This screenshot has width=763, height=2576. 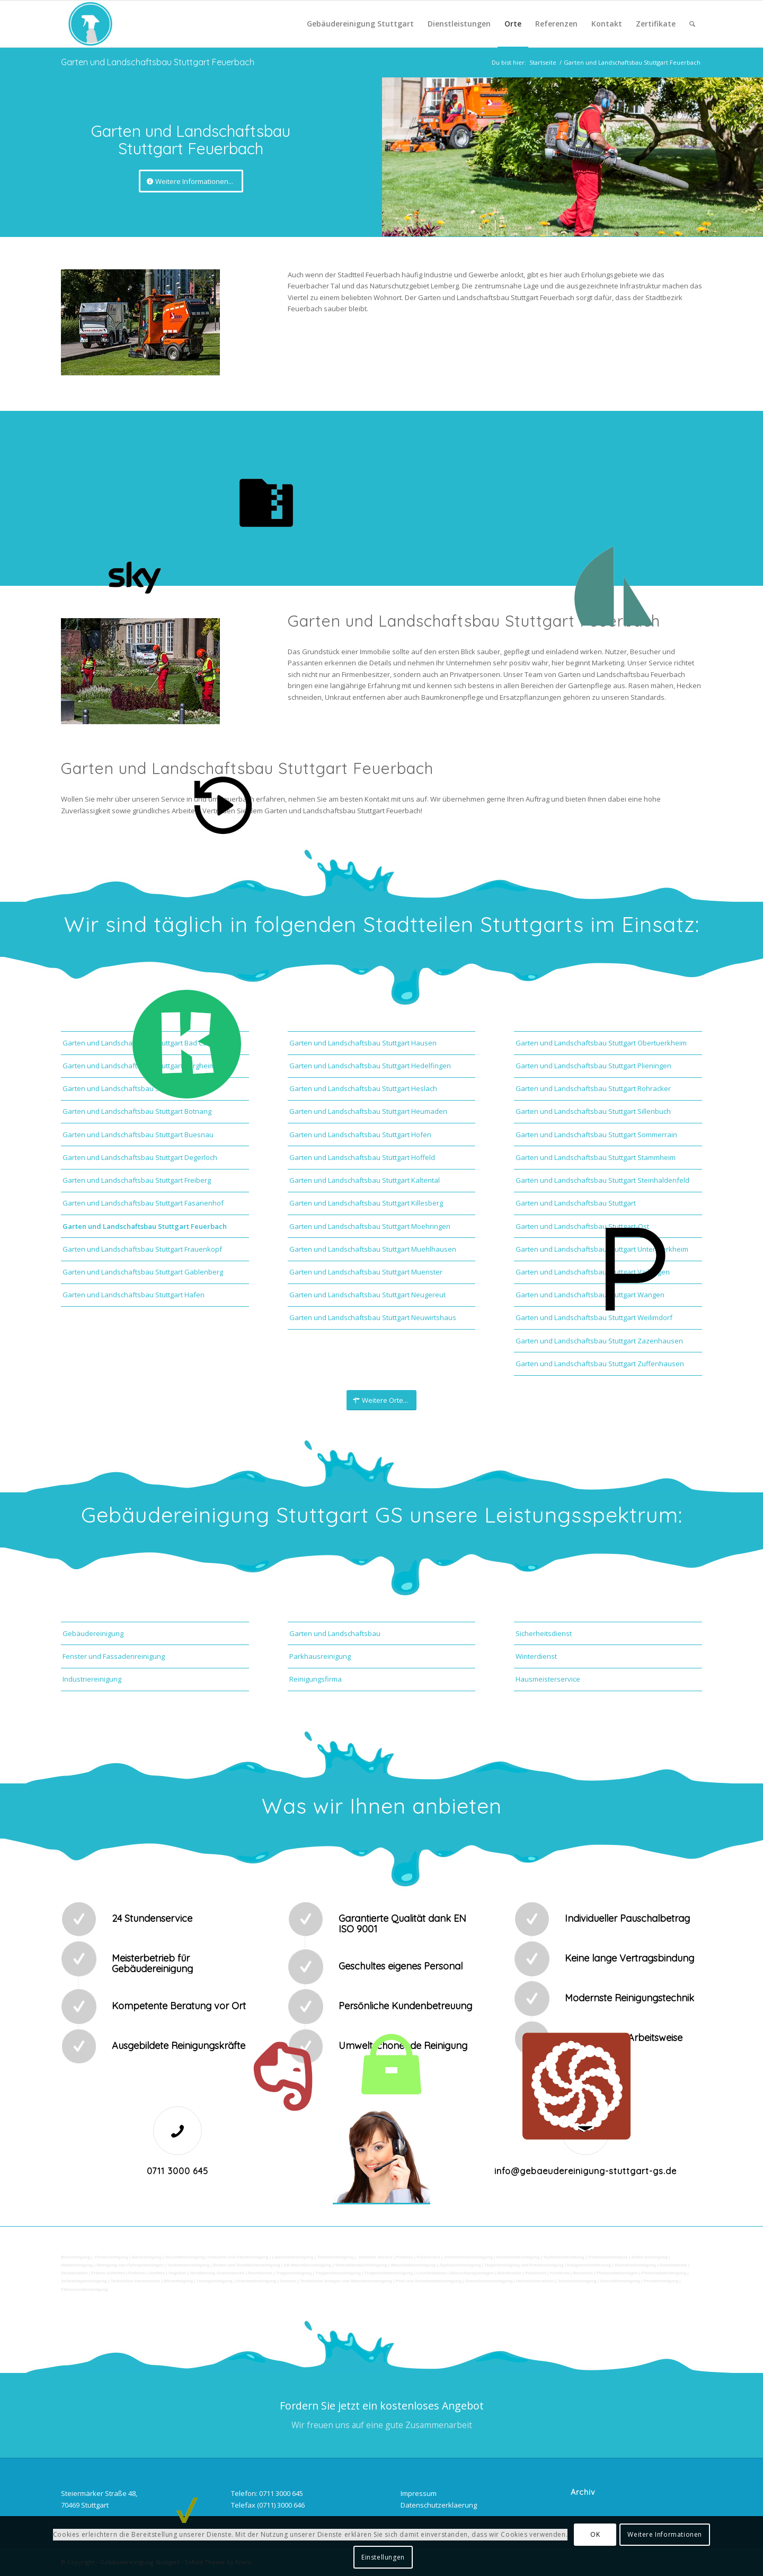 I want to click on view memories or flashback content, so click(x=223, y=805).